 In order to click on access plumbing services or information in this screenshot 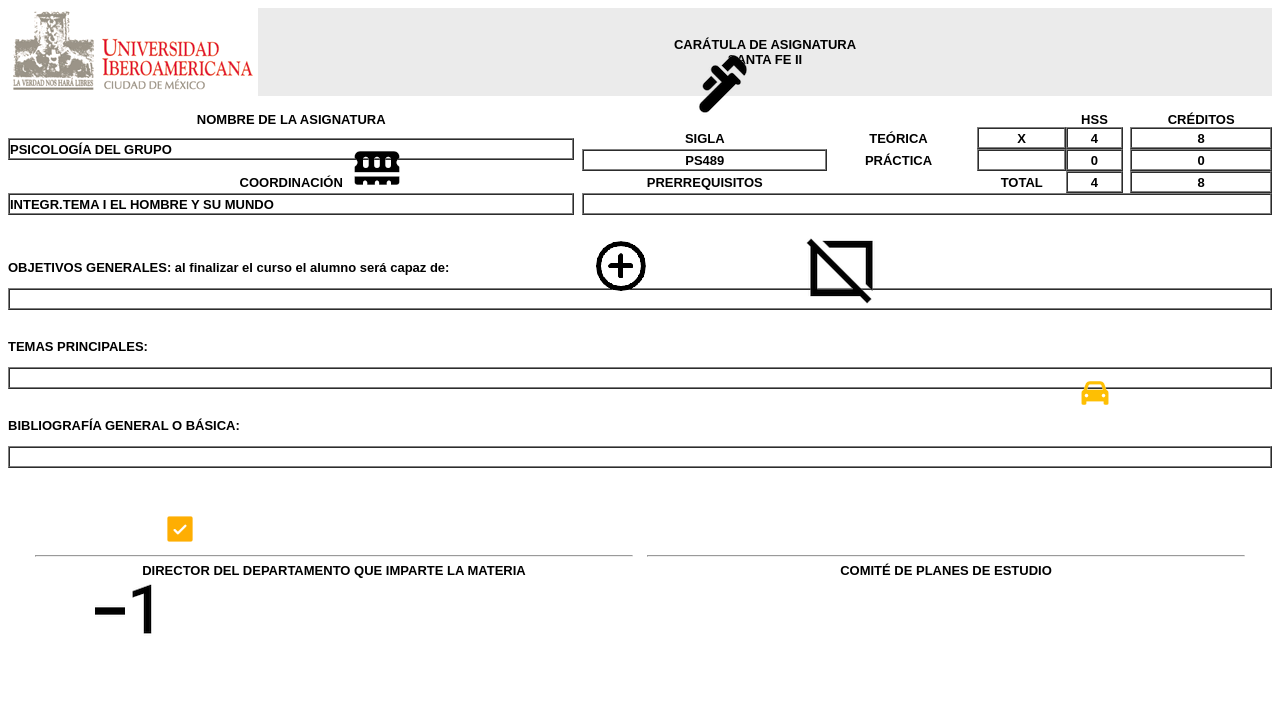, I will do `click(723, 84)`.